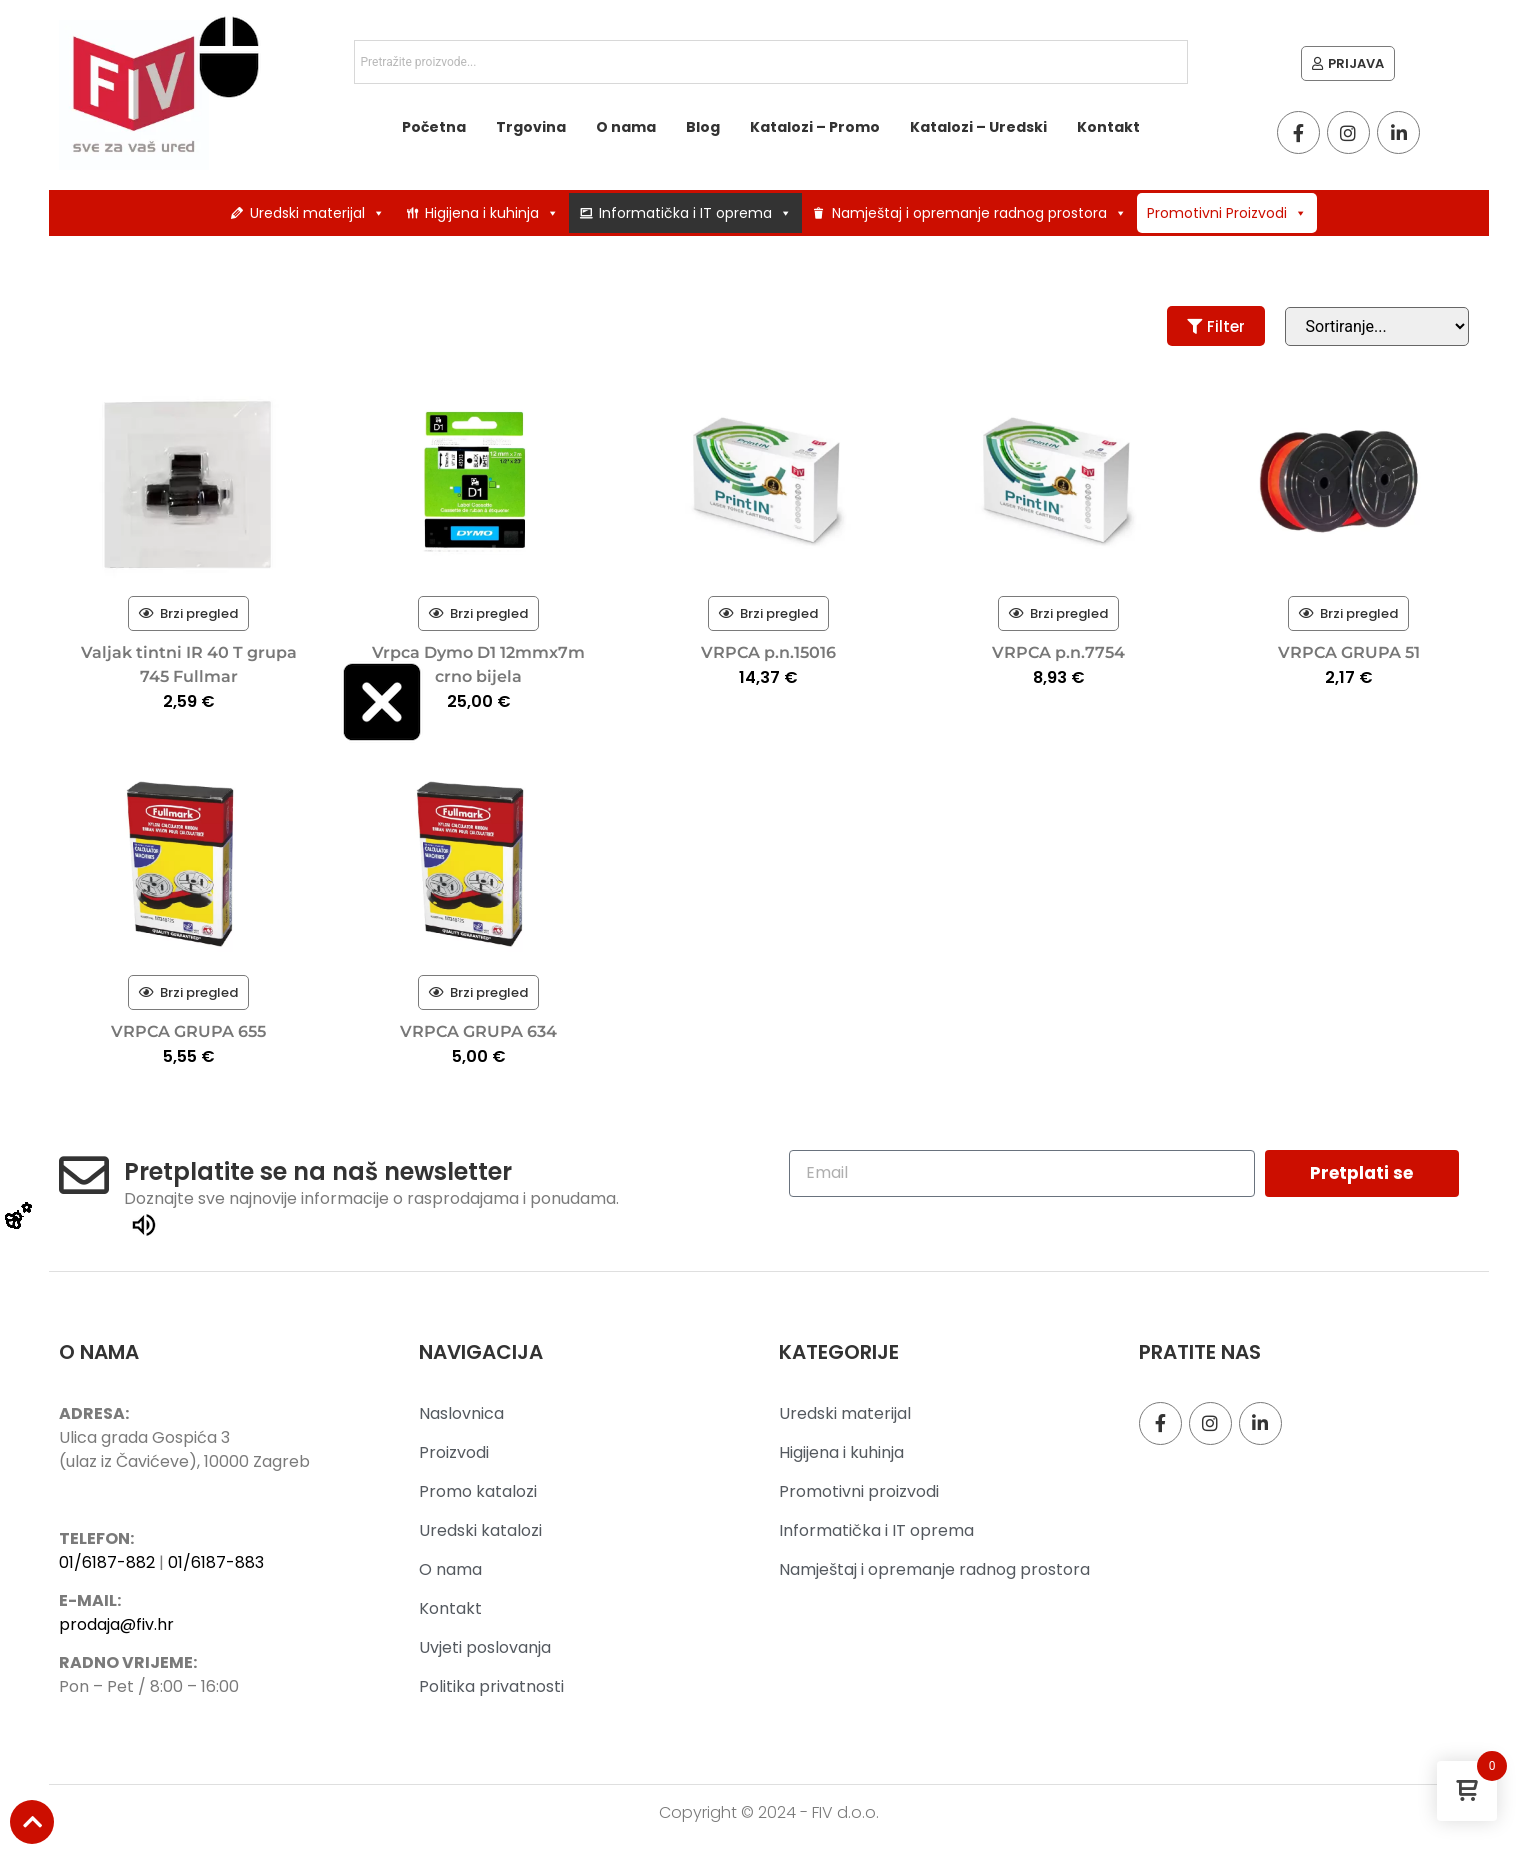 This screenshot has height=1861, width=1537. What do you see at coordinates (382, 702) in the screenshot?
I see `indicates a disabled or unavailable feature` at bounding box center [382, 702].